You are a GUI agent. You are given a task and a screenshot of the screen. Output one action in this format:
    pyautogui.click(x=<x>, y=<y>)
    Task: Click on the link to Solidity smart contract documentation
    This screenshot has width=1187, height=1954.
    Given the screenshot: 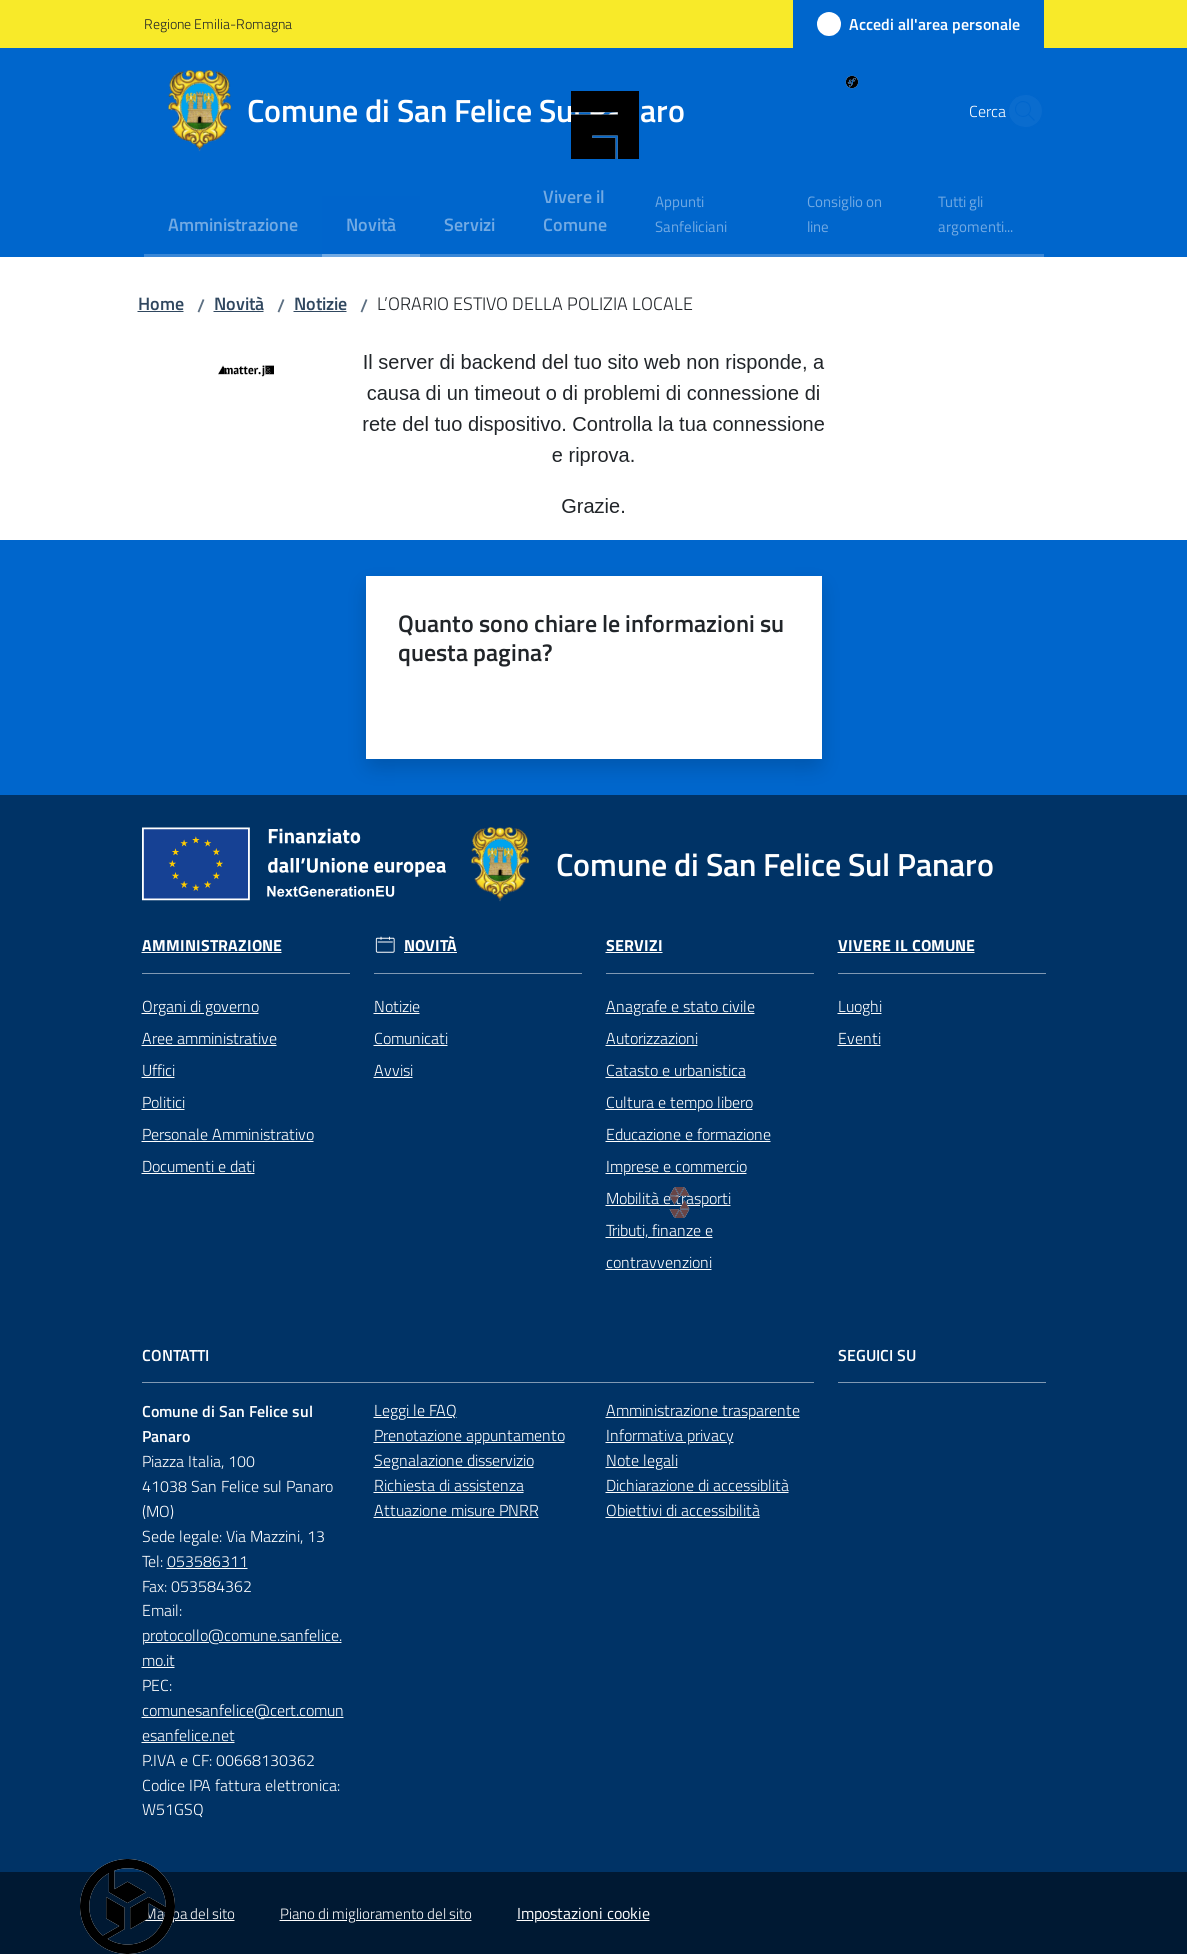 What is the action you would take?
    pyautogui.click(x=679, y=1202)
    